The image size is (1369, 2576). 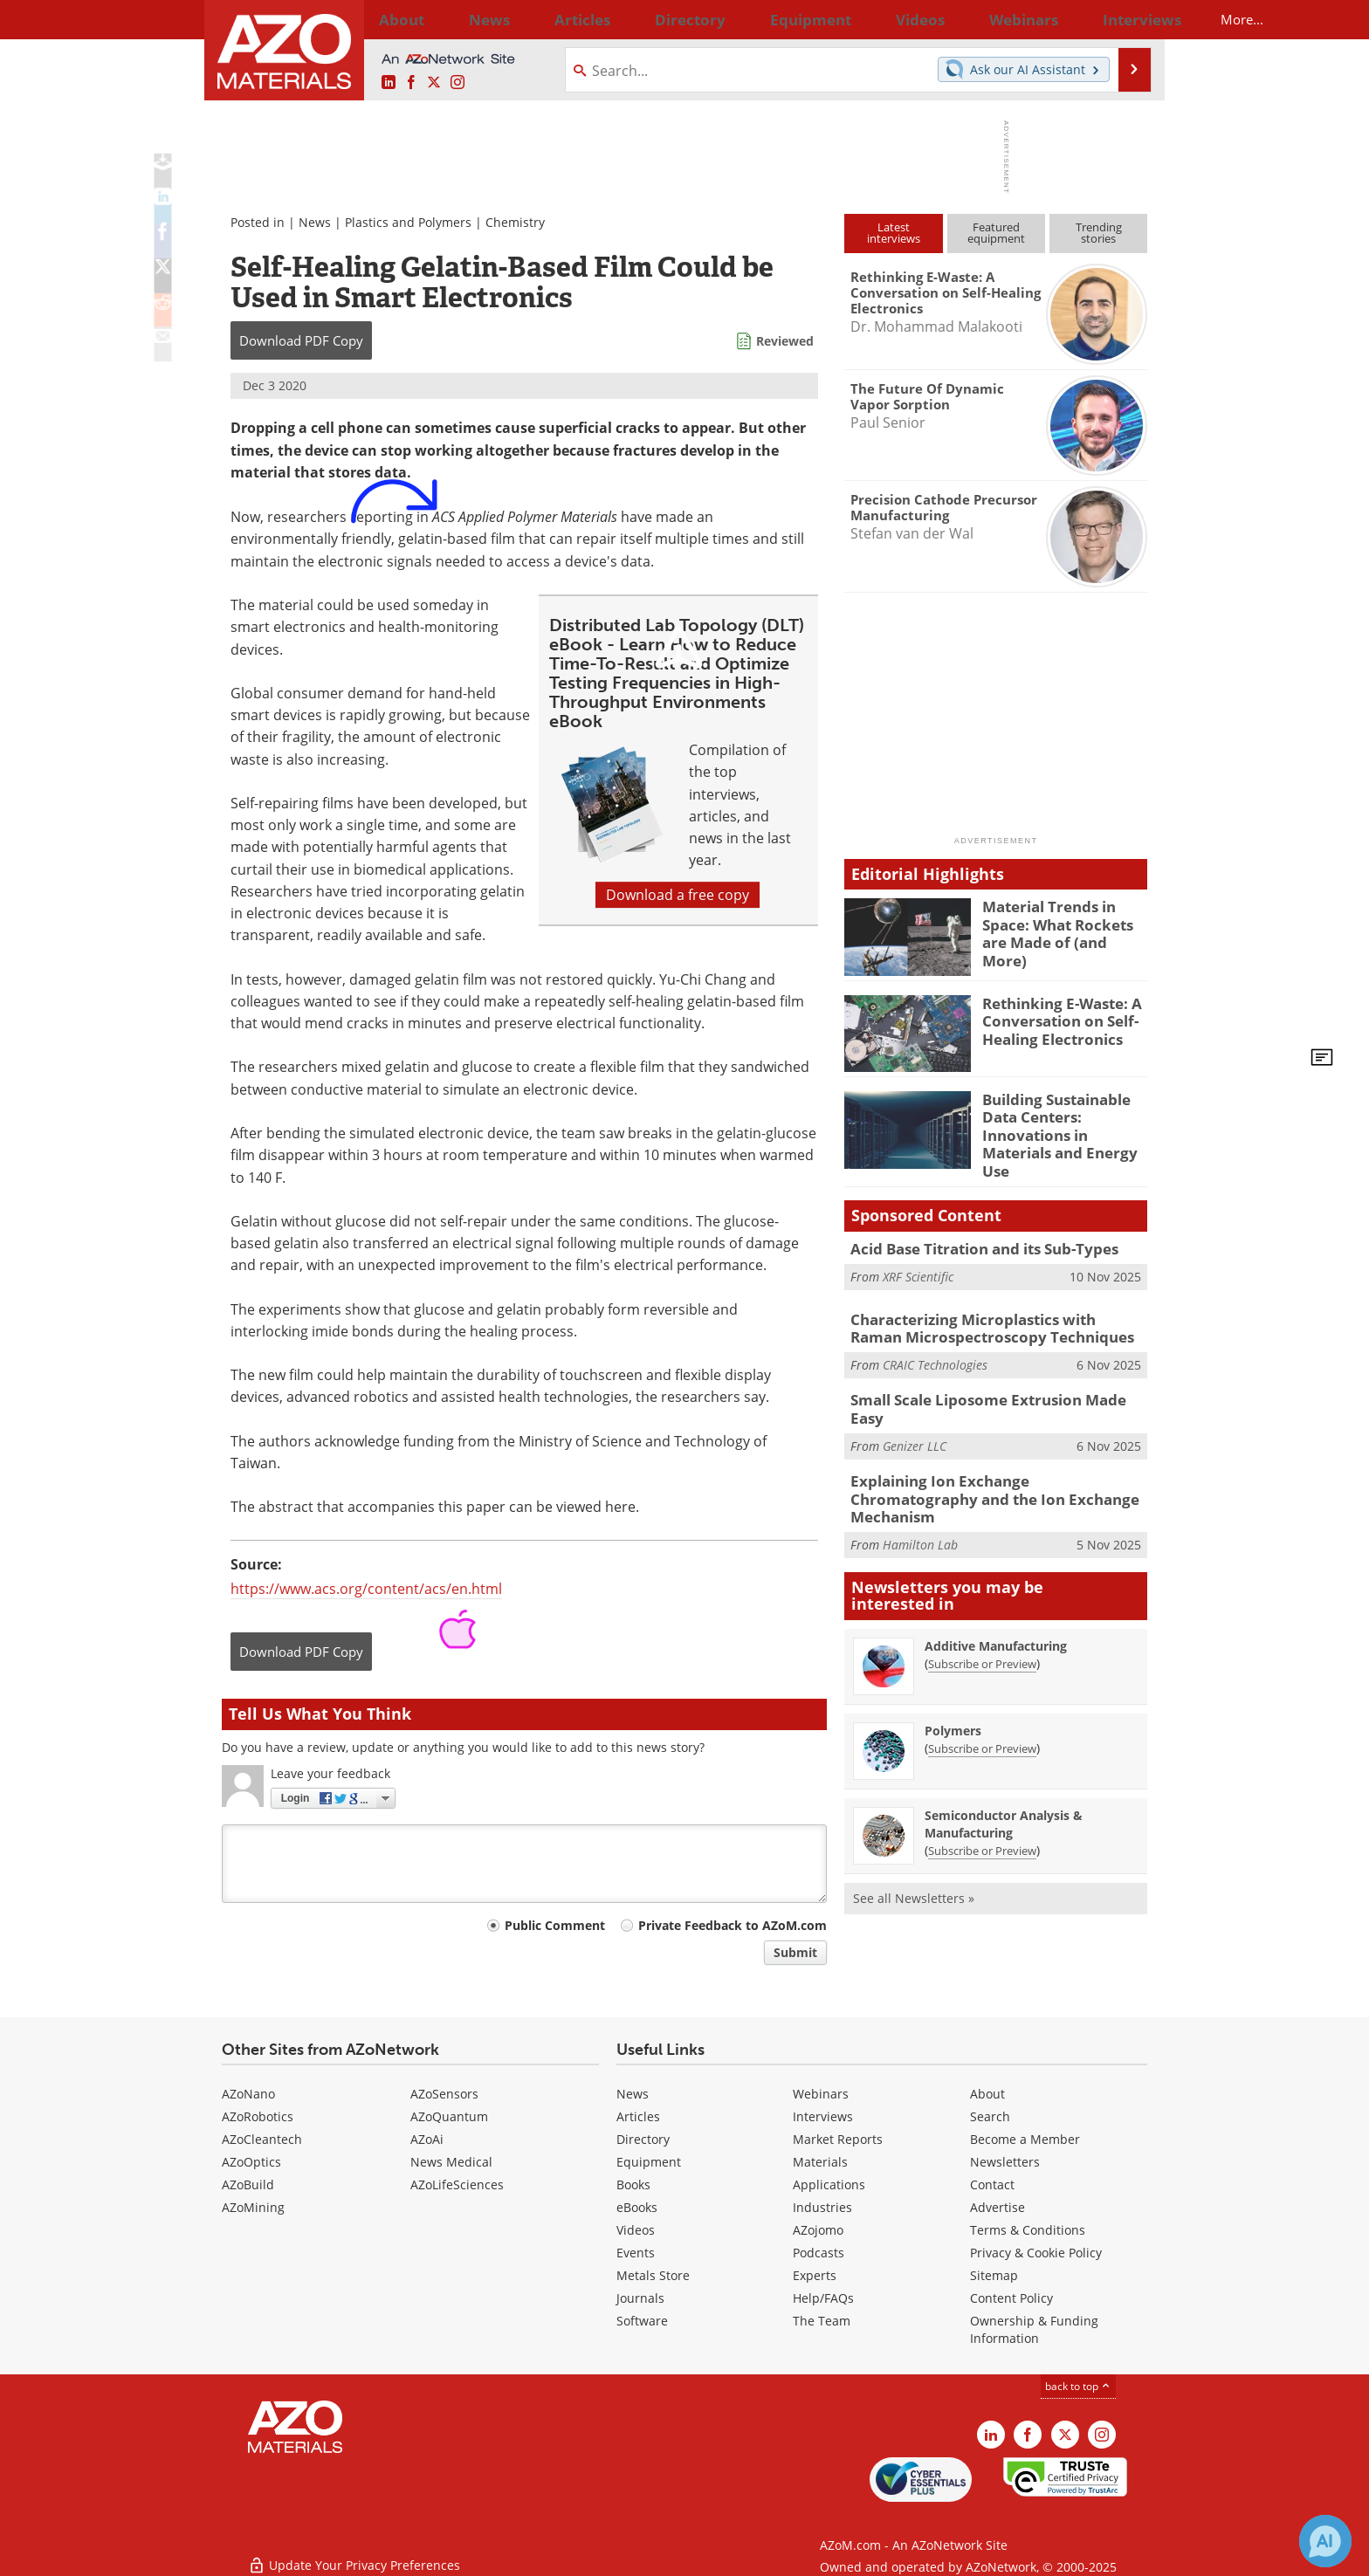 I want to click on apple company logo or branding element, so click(x=458, y=1631).